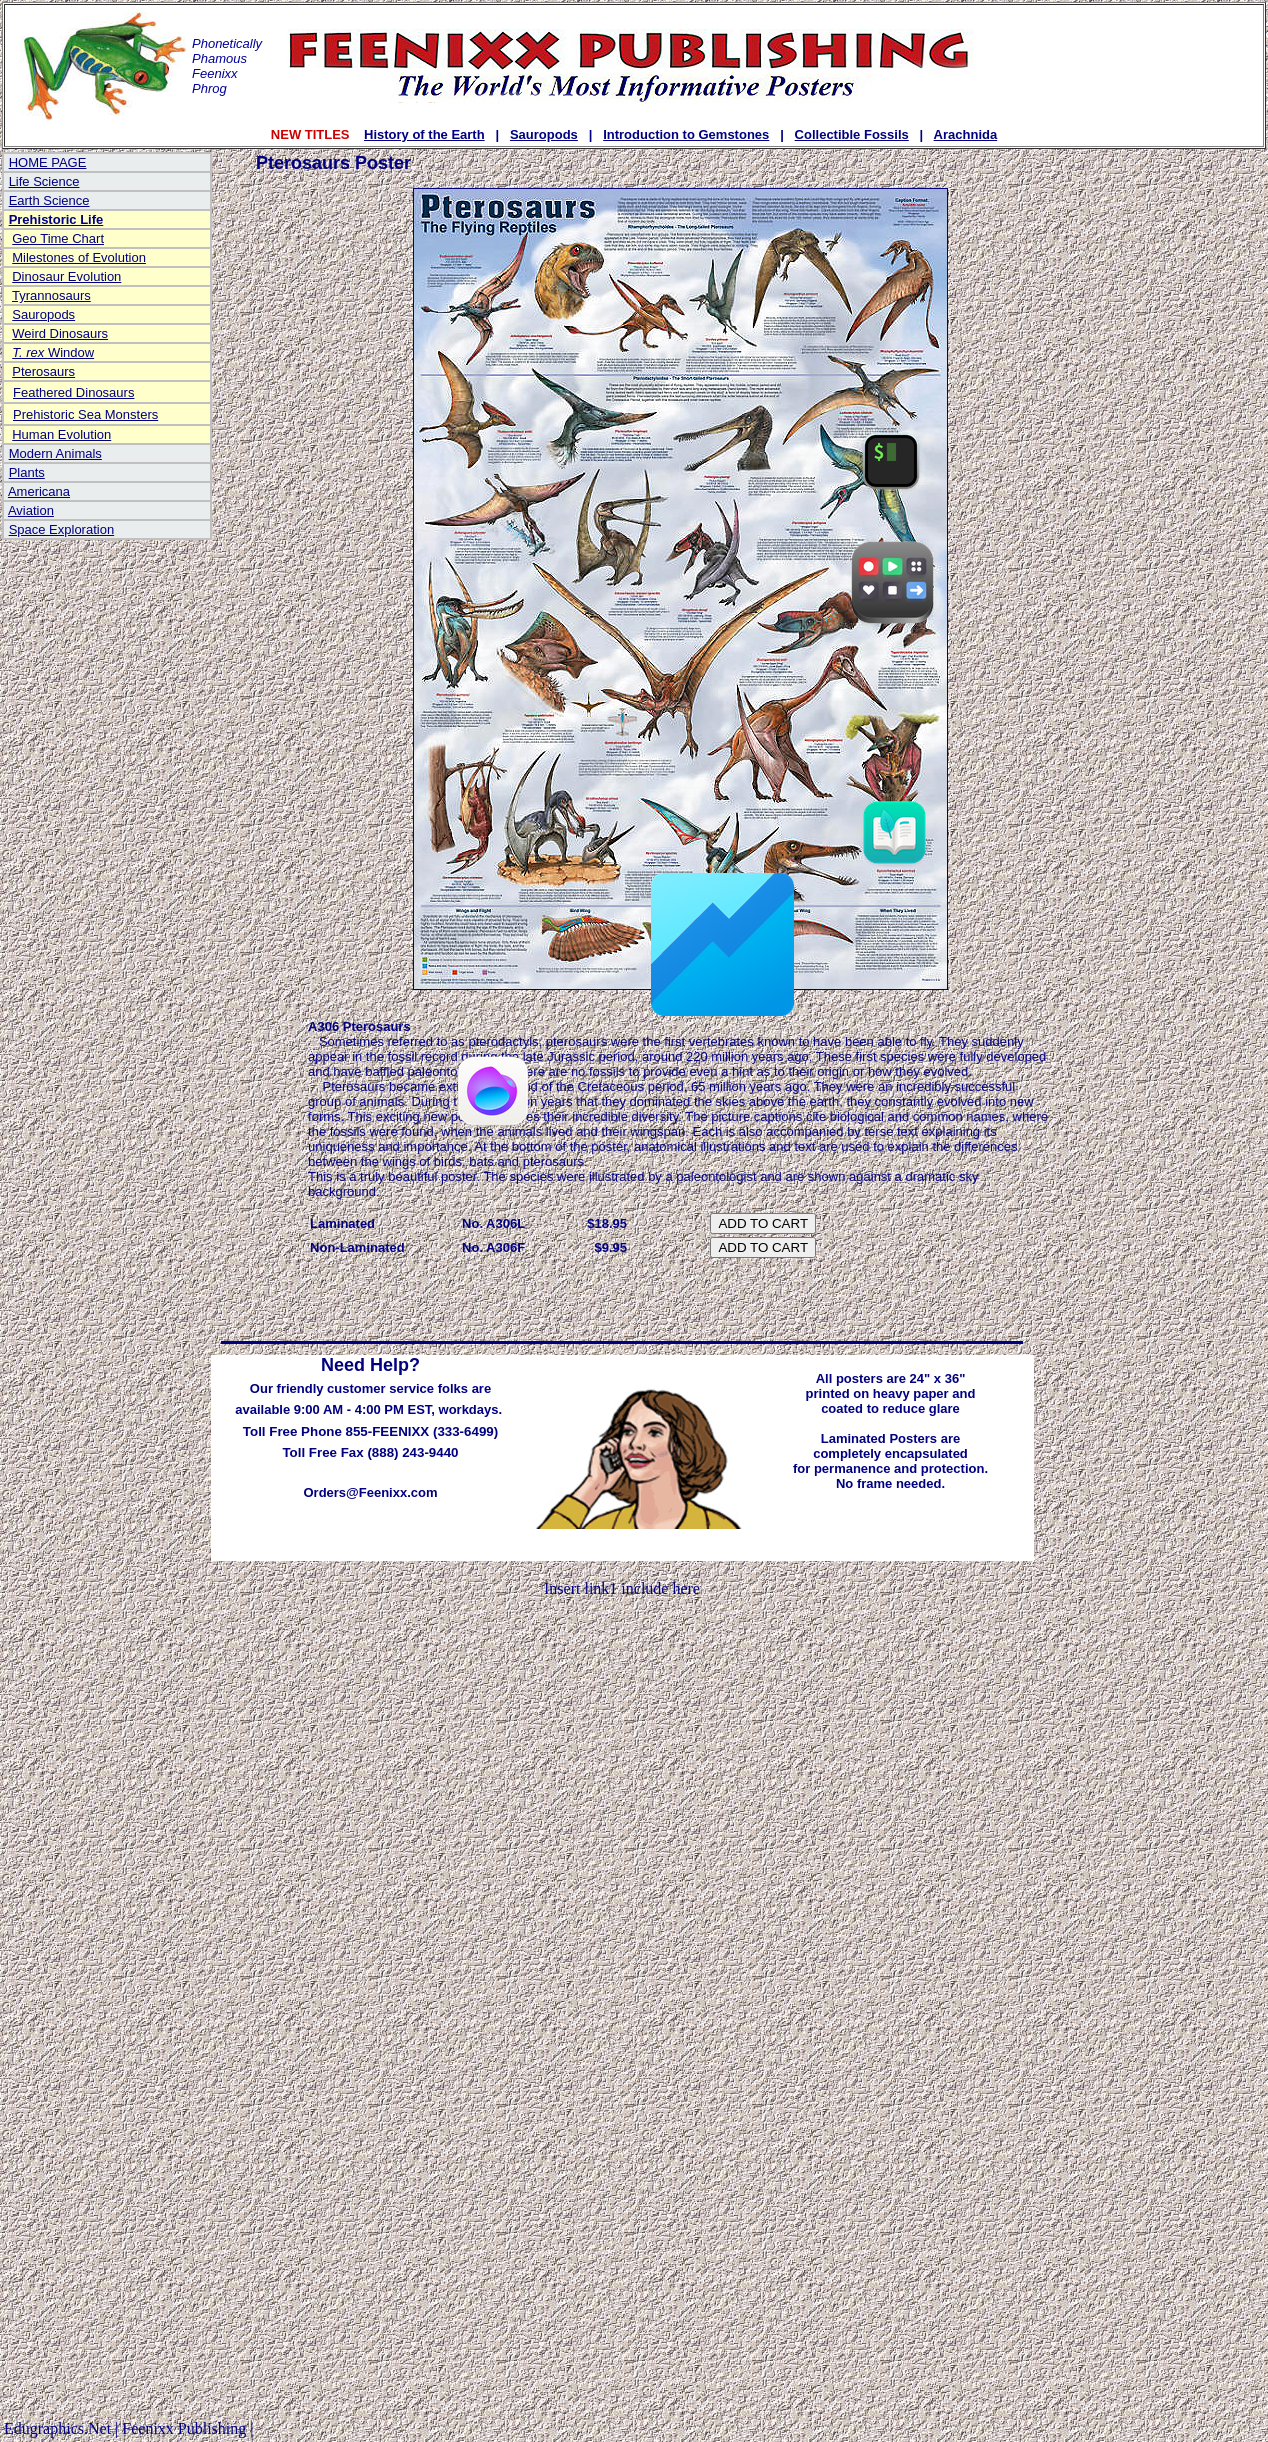  I want to click on open xterm terminal application, so click(891, 461).